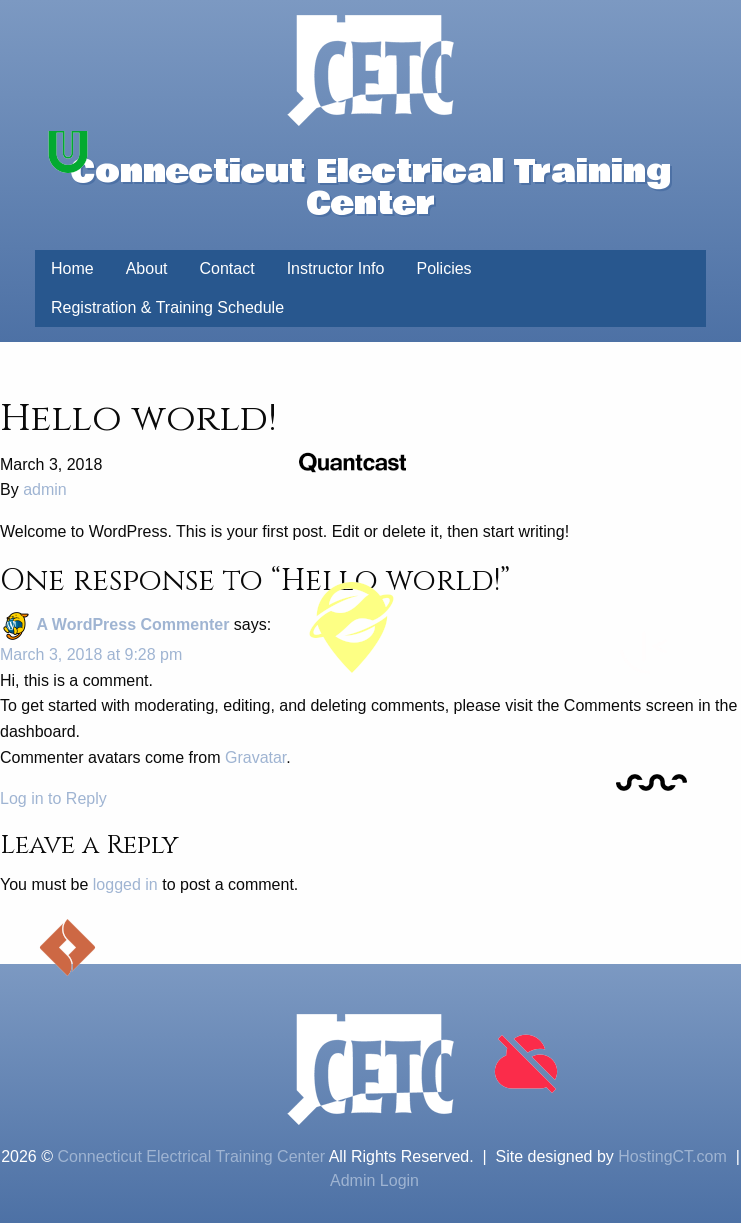 This screenshot has height=1223, width=741. I want to click on quantcast company logo, so click(352, 462).